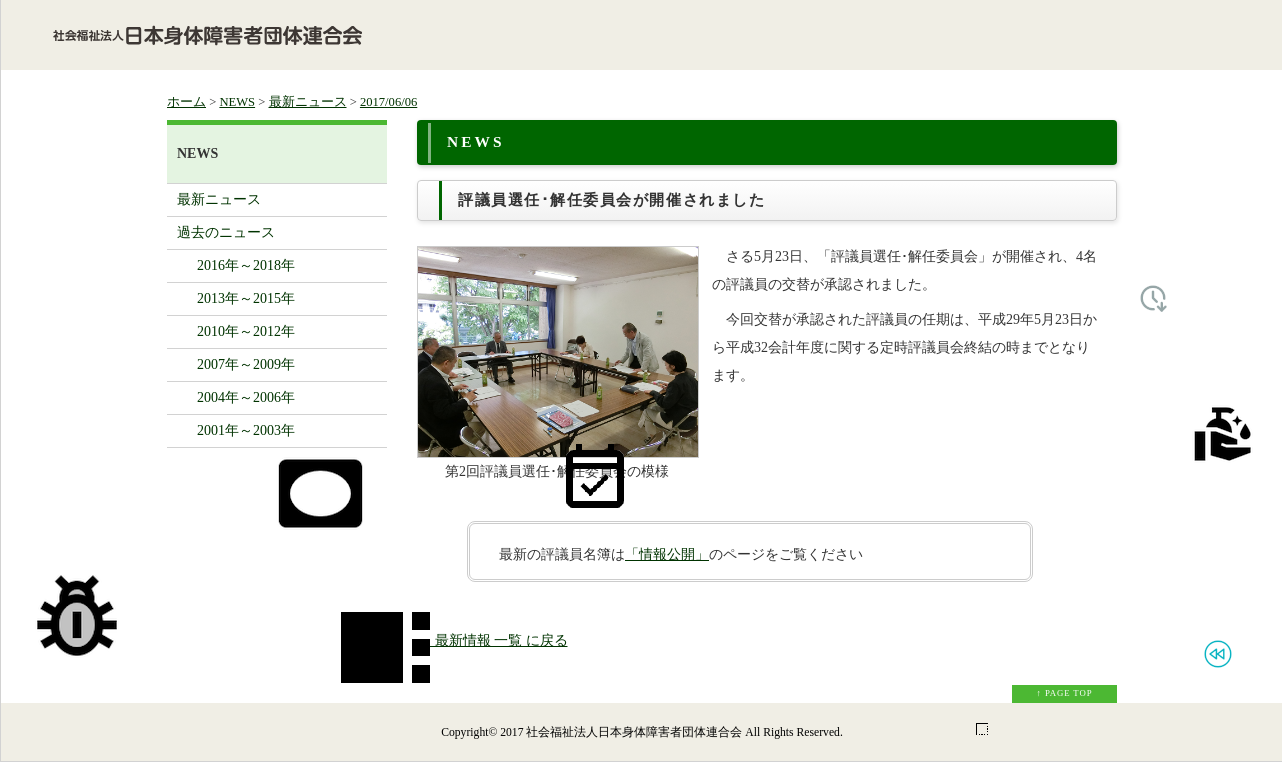 This screenshot has width=1282, height=762. What do you see at coordinates (320, 493) in the screenshot?
I see `apply vignette effect to photo` at bounding box center [320, 493].